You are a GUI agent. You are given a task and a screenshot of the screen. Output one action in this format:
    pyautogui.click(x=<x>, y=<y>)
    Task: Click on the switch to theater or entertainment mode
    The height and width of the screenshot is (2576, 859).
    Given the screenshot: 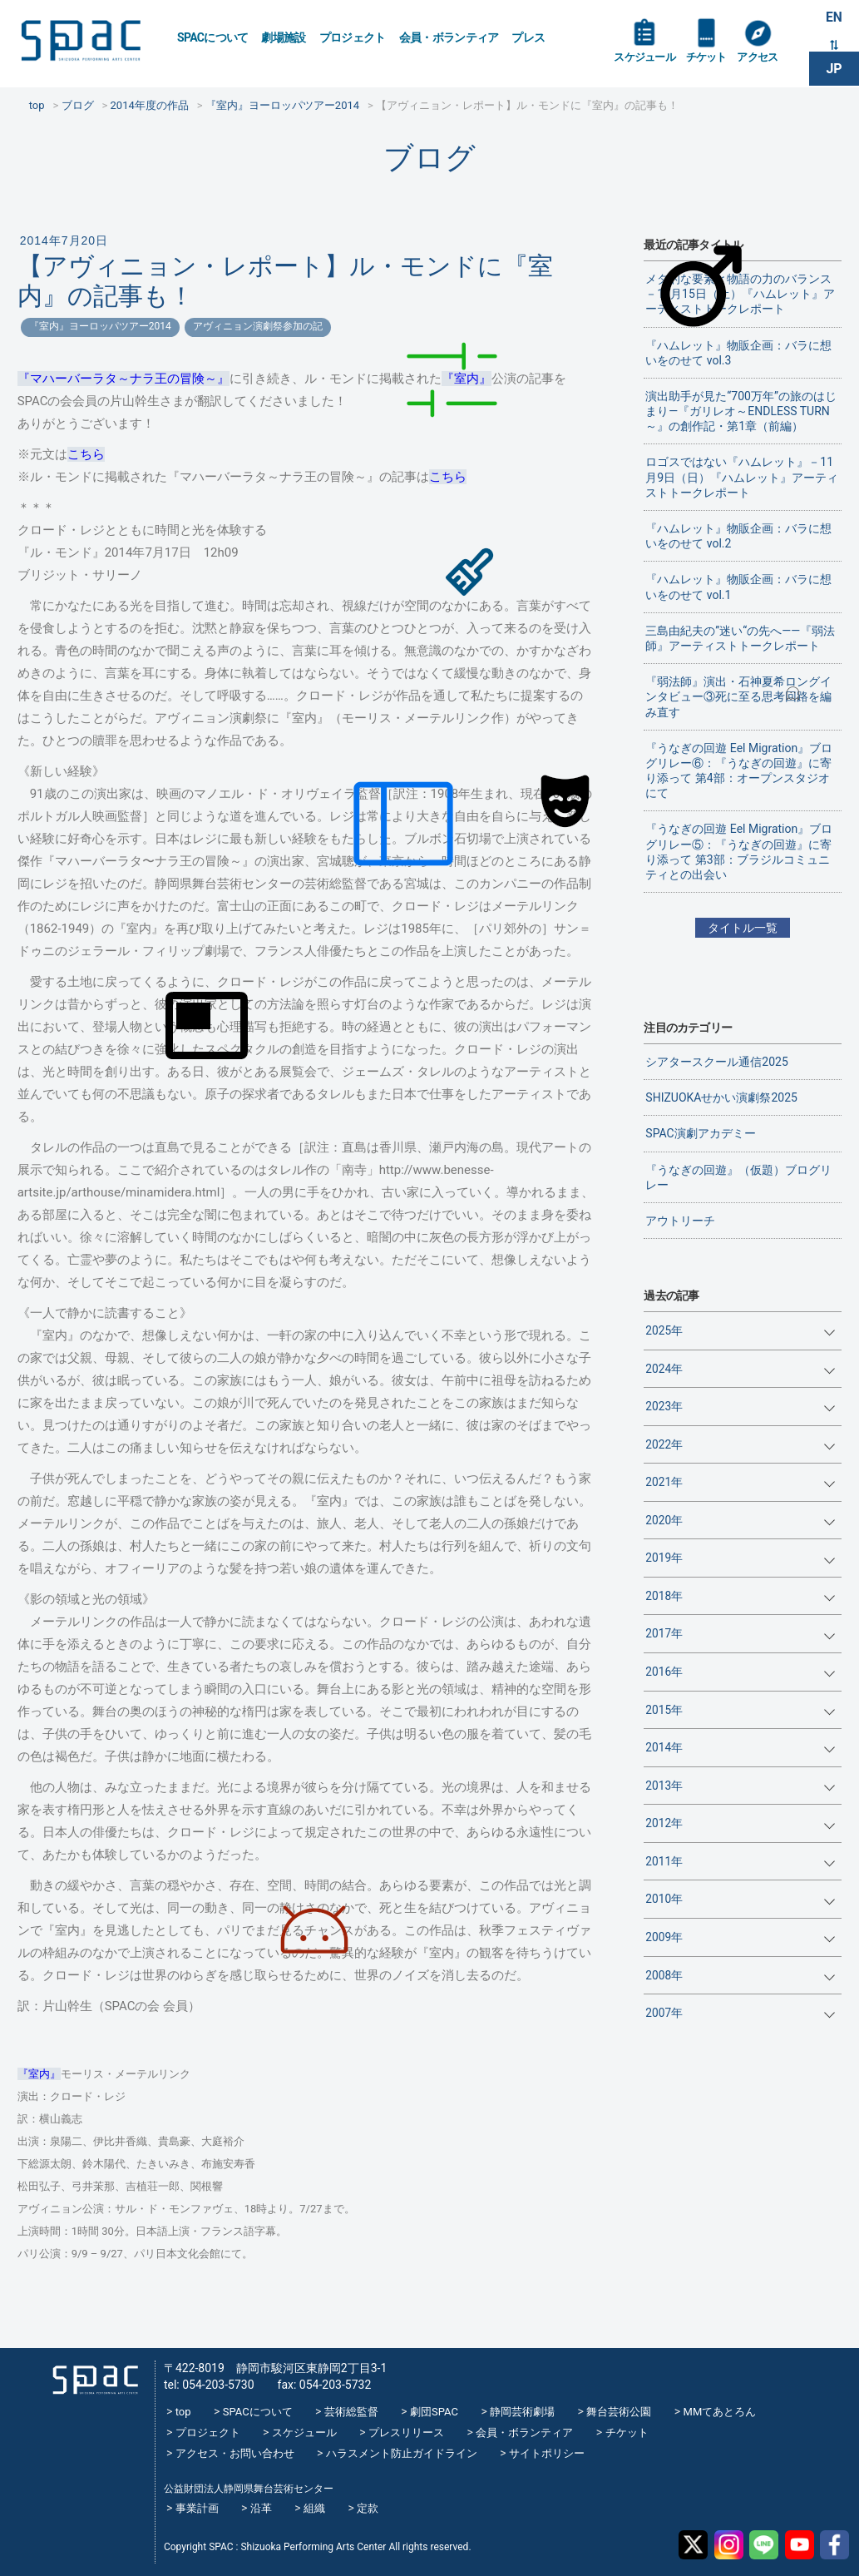 What is the action you would take?
    pyautogui.click(x=565, y=799)
    